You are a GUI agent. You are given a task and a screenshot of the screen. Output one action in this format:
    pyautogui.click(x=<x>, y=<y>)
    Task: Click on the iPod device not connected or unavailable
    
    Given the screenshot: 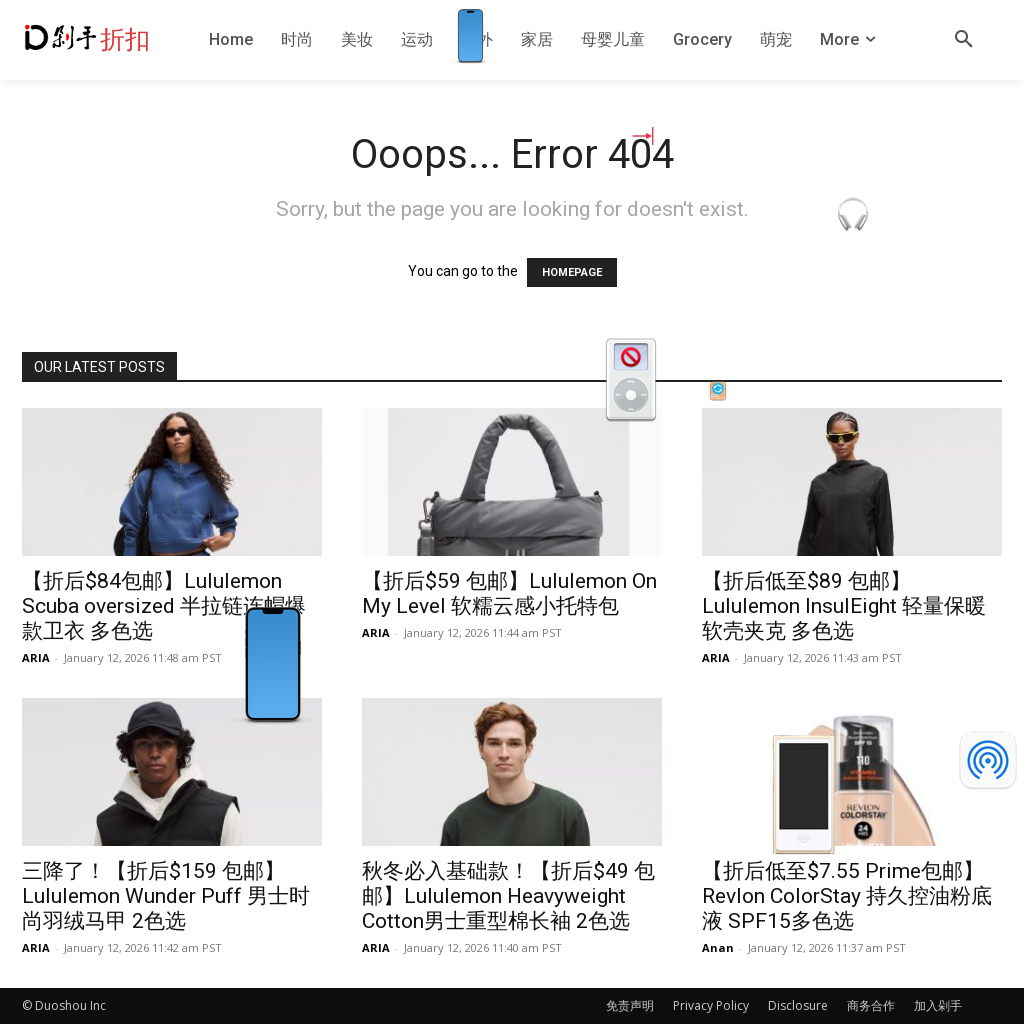 What is the action you would take?
    pyautogui.click(x=631, y=380)
    